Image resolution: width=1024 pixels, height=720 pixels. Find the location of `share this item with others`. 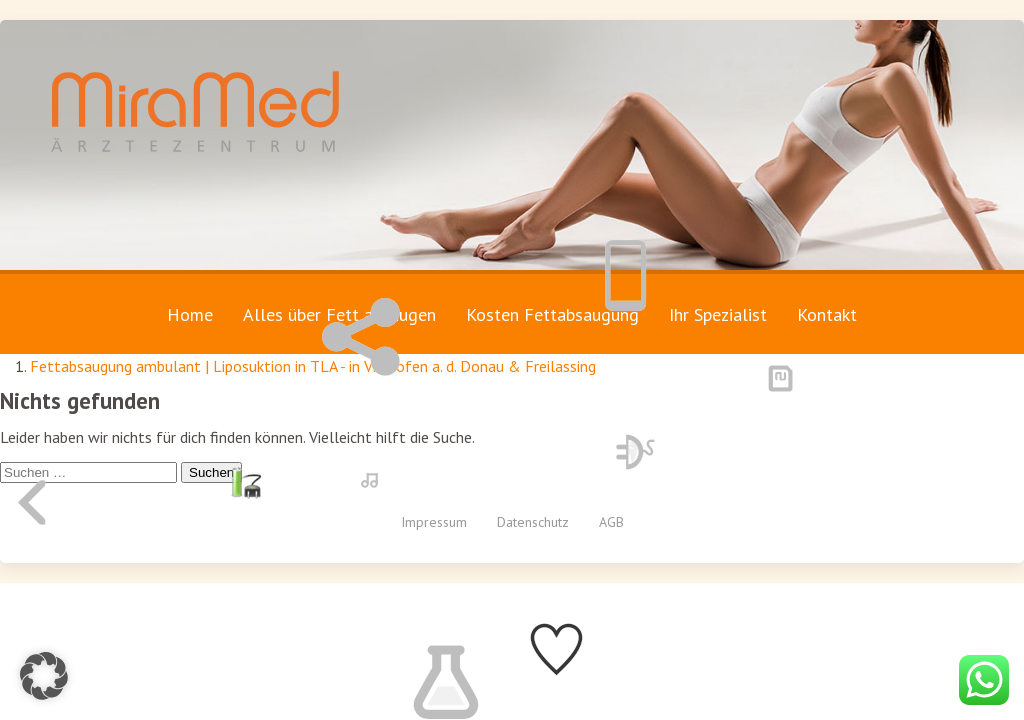

share this item with others is located at coordinates (361, 337).